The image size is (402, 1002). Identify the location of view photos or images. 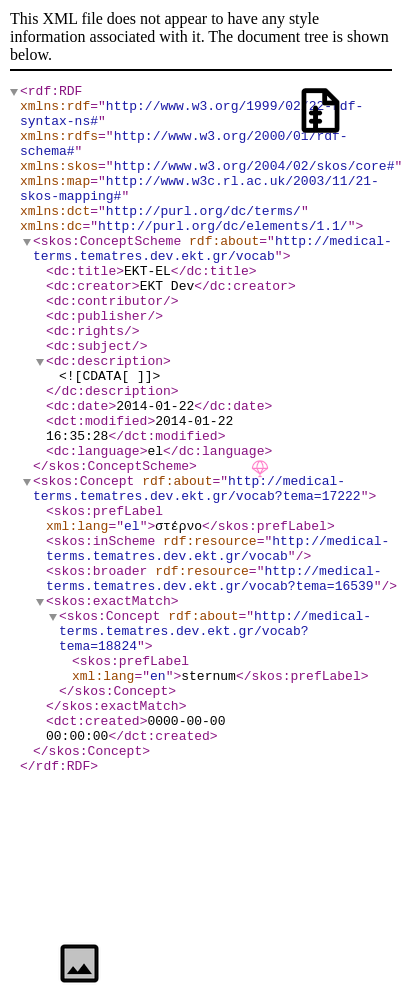
(79, 963).